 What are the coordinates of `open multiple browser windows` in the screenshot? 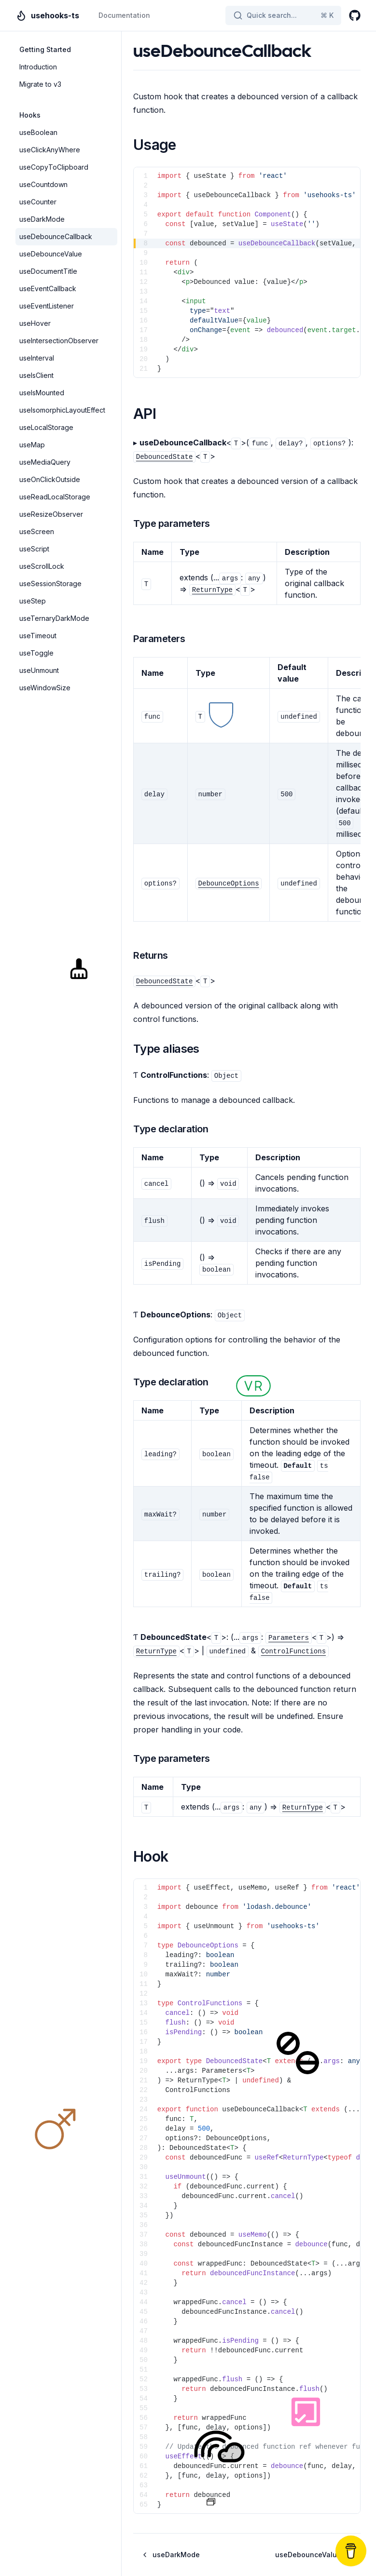 It's located at (211, 2502).